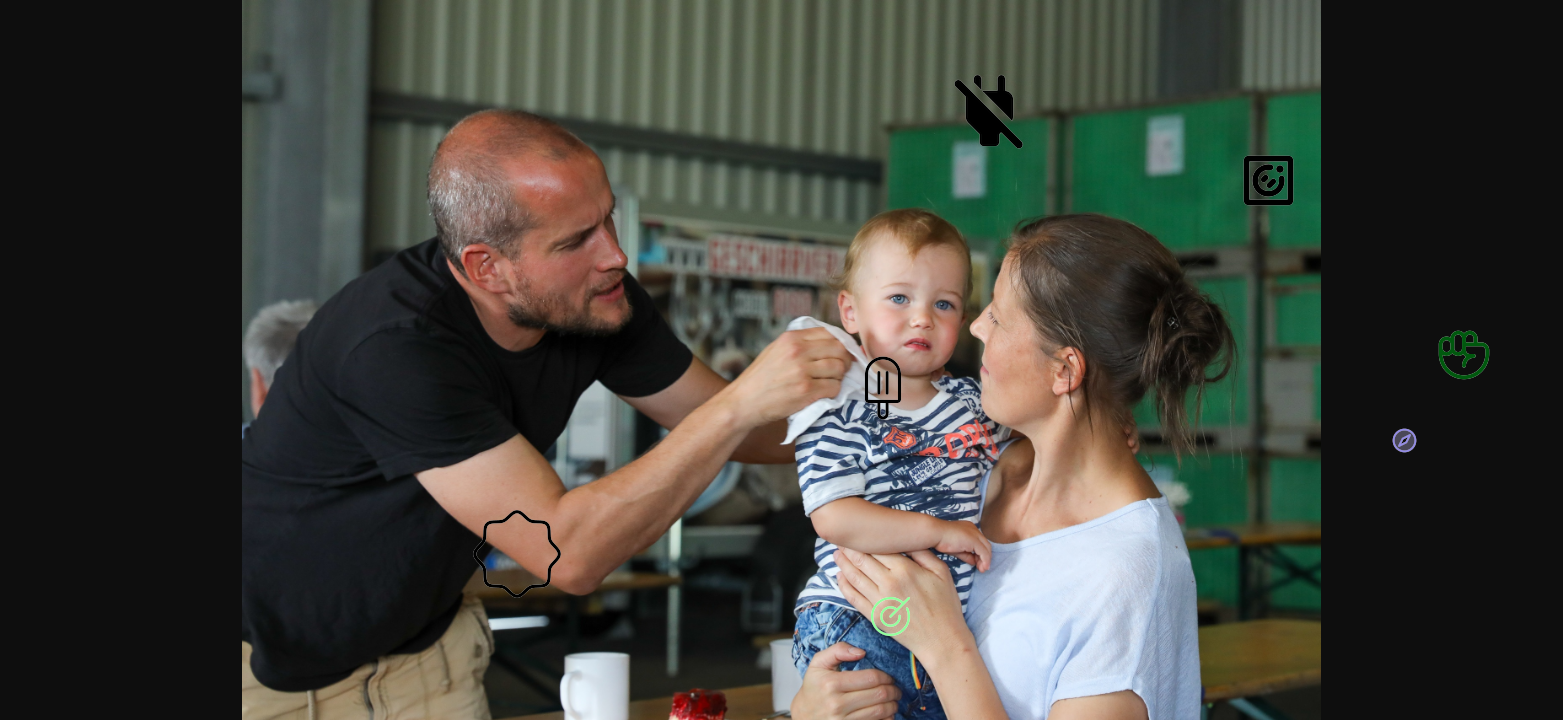 This screenshot has height=720, width=1563. What do you see at coordinates (517, 554) in the screenshot?
I see `indicates a badge or certification status` at bounding box center [517, 554].